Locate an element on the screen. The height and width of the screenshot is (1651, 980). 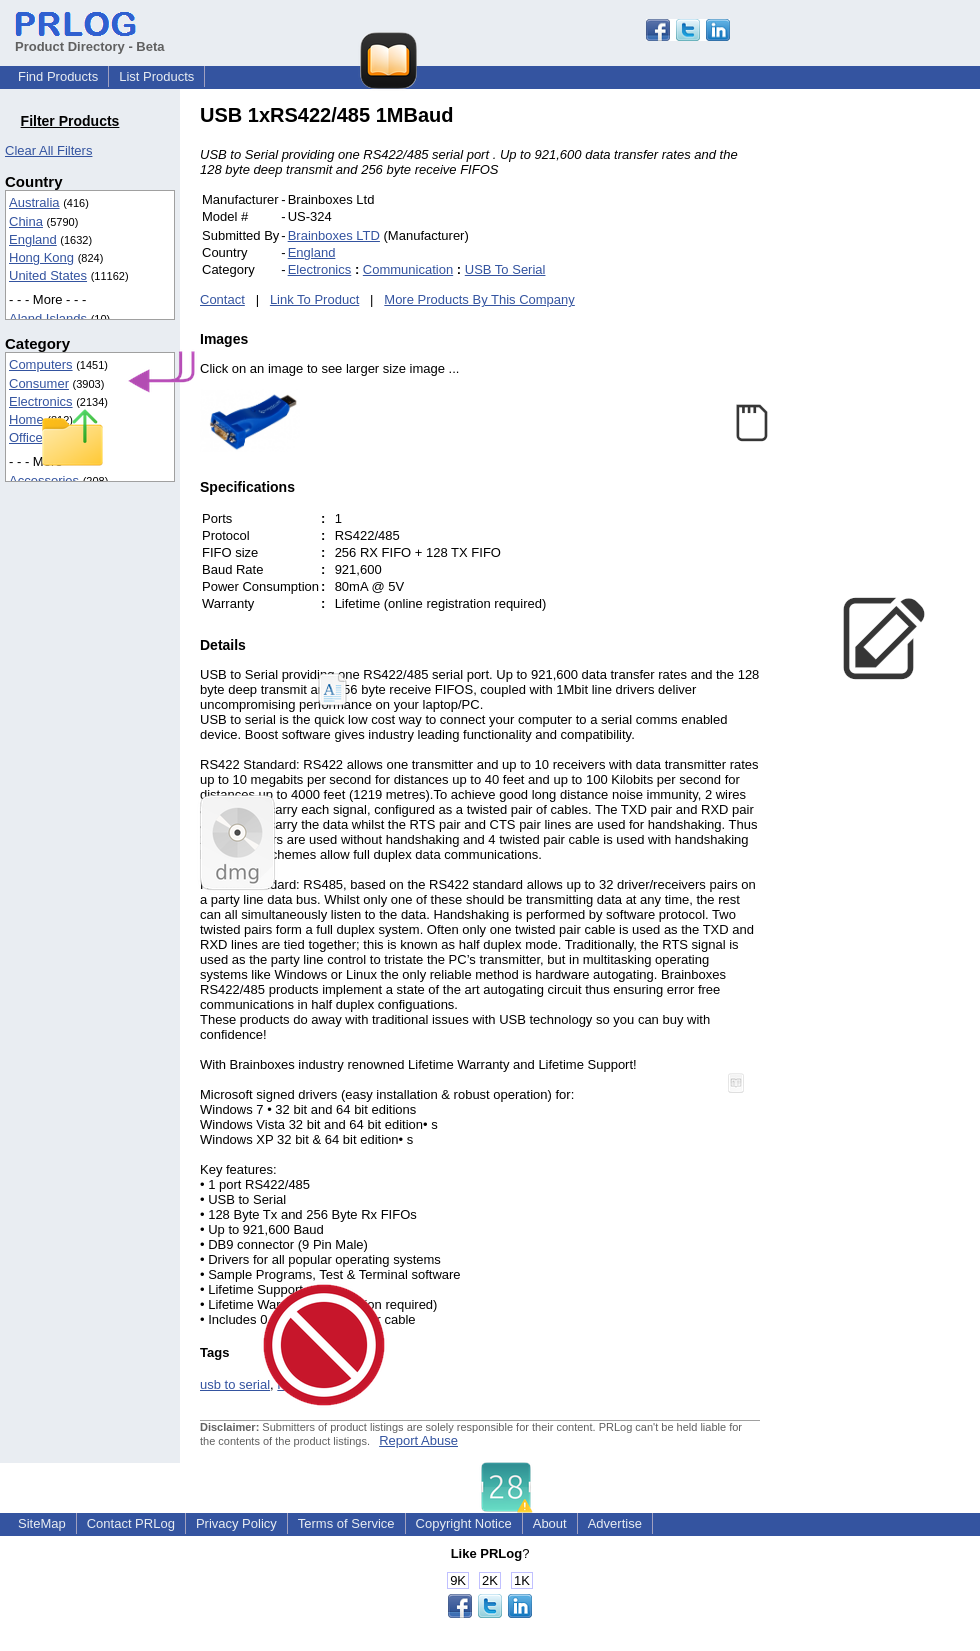
open text editor application is located at coordinates (878, 638).